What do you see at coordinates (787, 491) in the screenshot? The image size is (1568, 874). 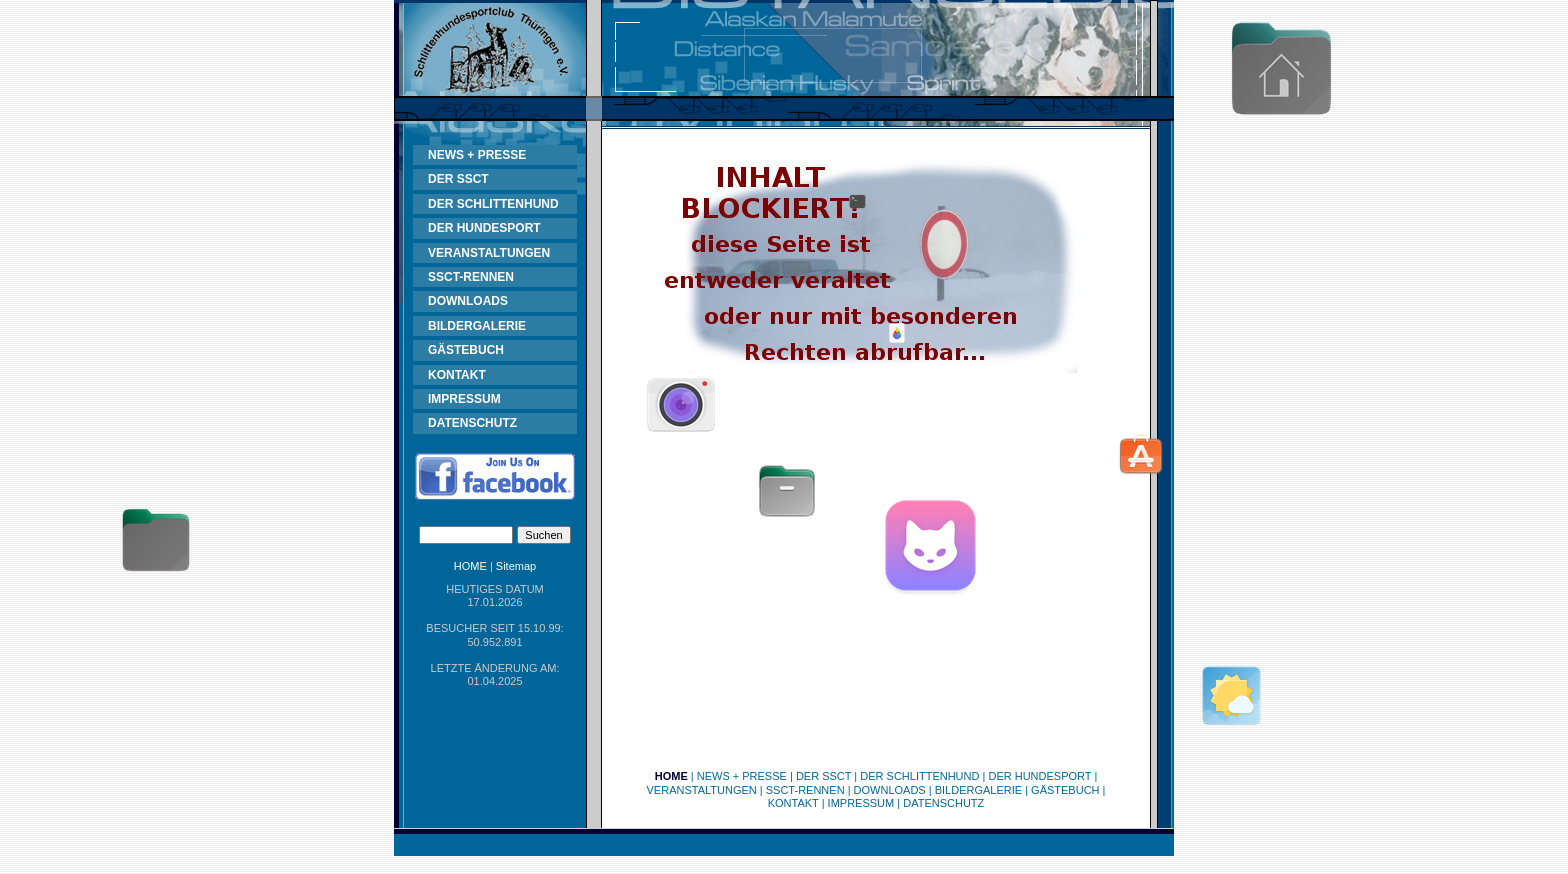 I see `open the file manager` at bounding box center [787, 491].